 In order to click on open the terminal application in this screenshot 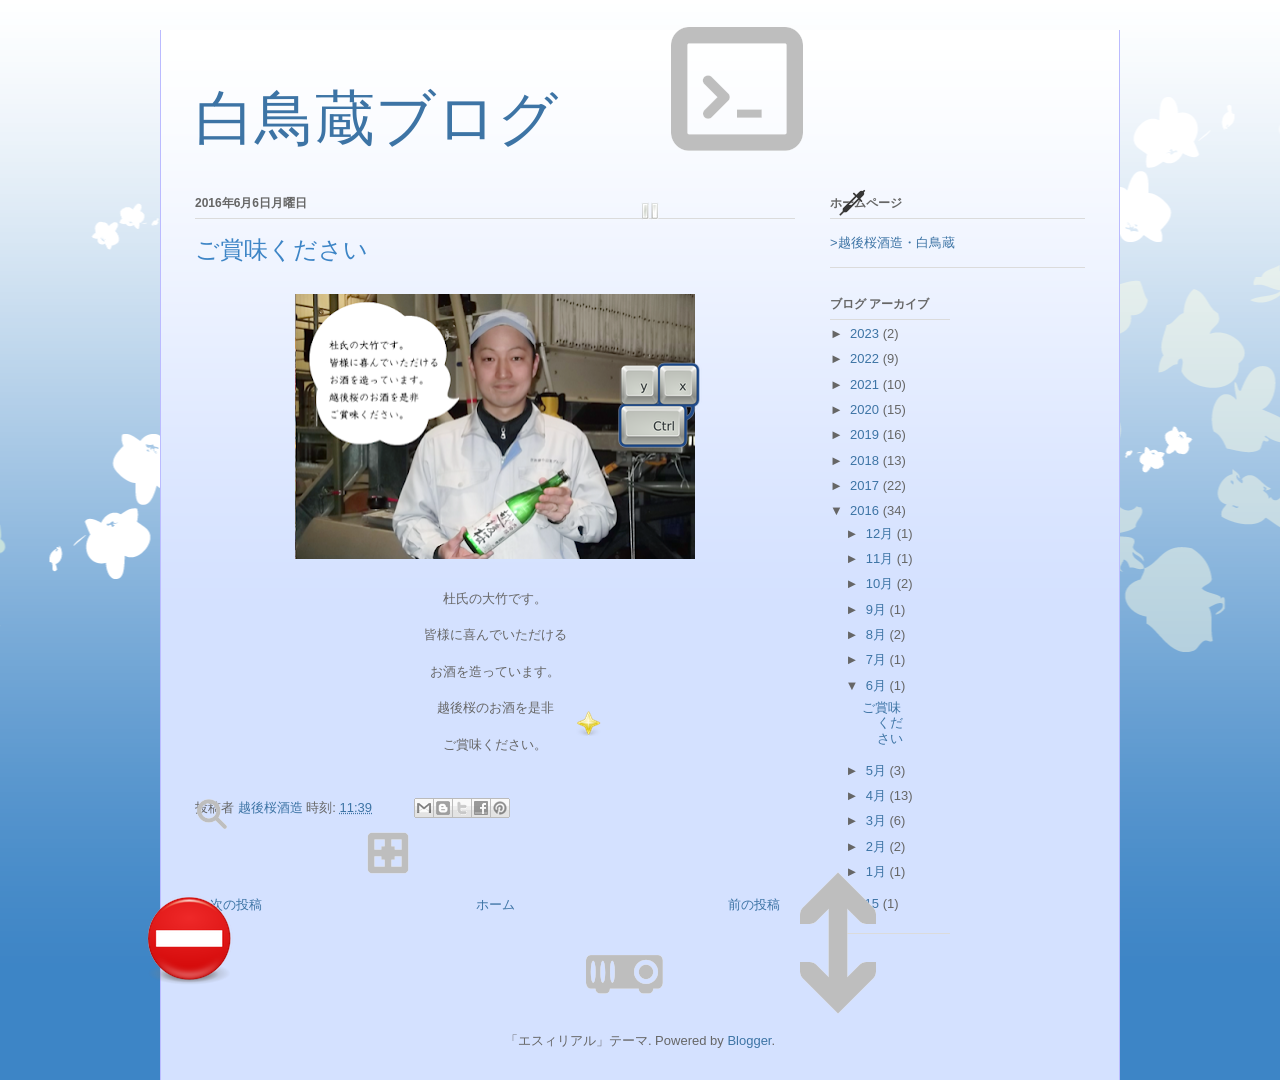, I will do `click(737, 93)`.